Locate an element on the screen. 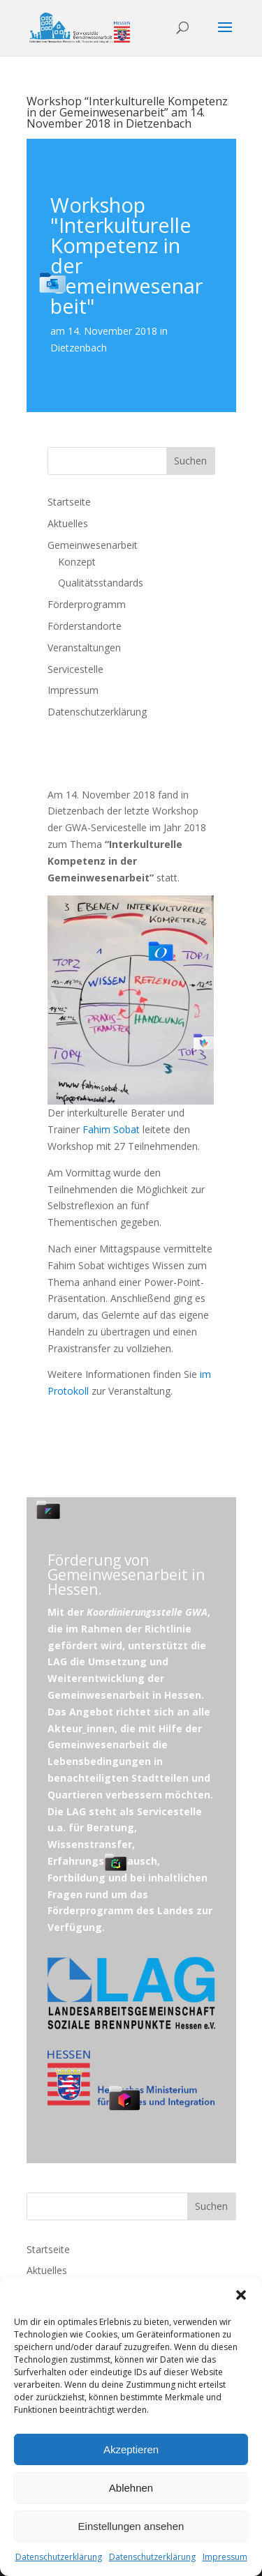 This screenshot has height=2576, width=262. open jetbrains academy project folder is located at coordinates (48, 1510).